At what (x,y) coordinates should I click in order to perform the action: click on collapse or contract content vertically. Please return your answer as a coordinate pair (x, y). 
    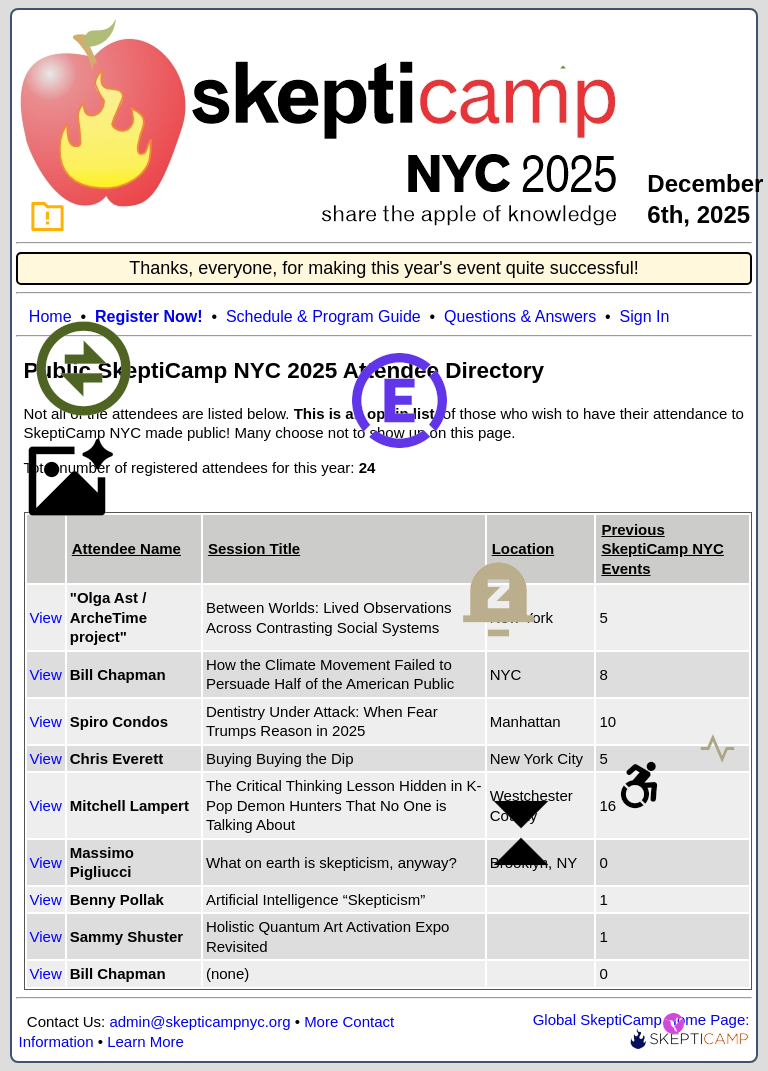
    Looking at the image, I should click on (521, 833).